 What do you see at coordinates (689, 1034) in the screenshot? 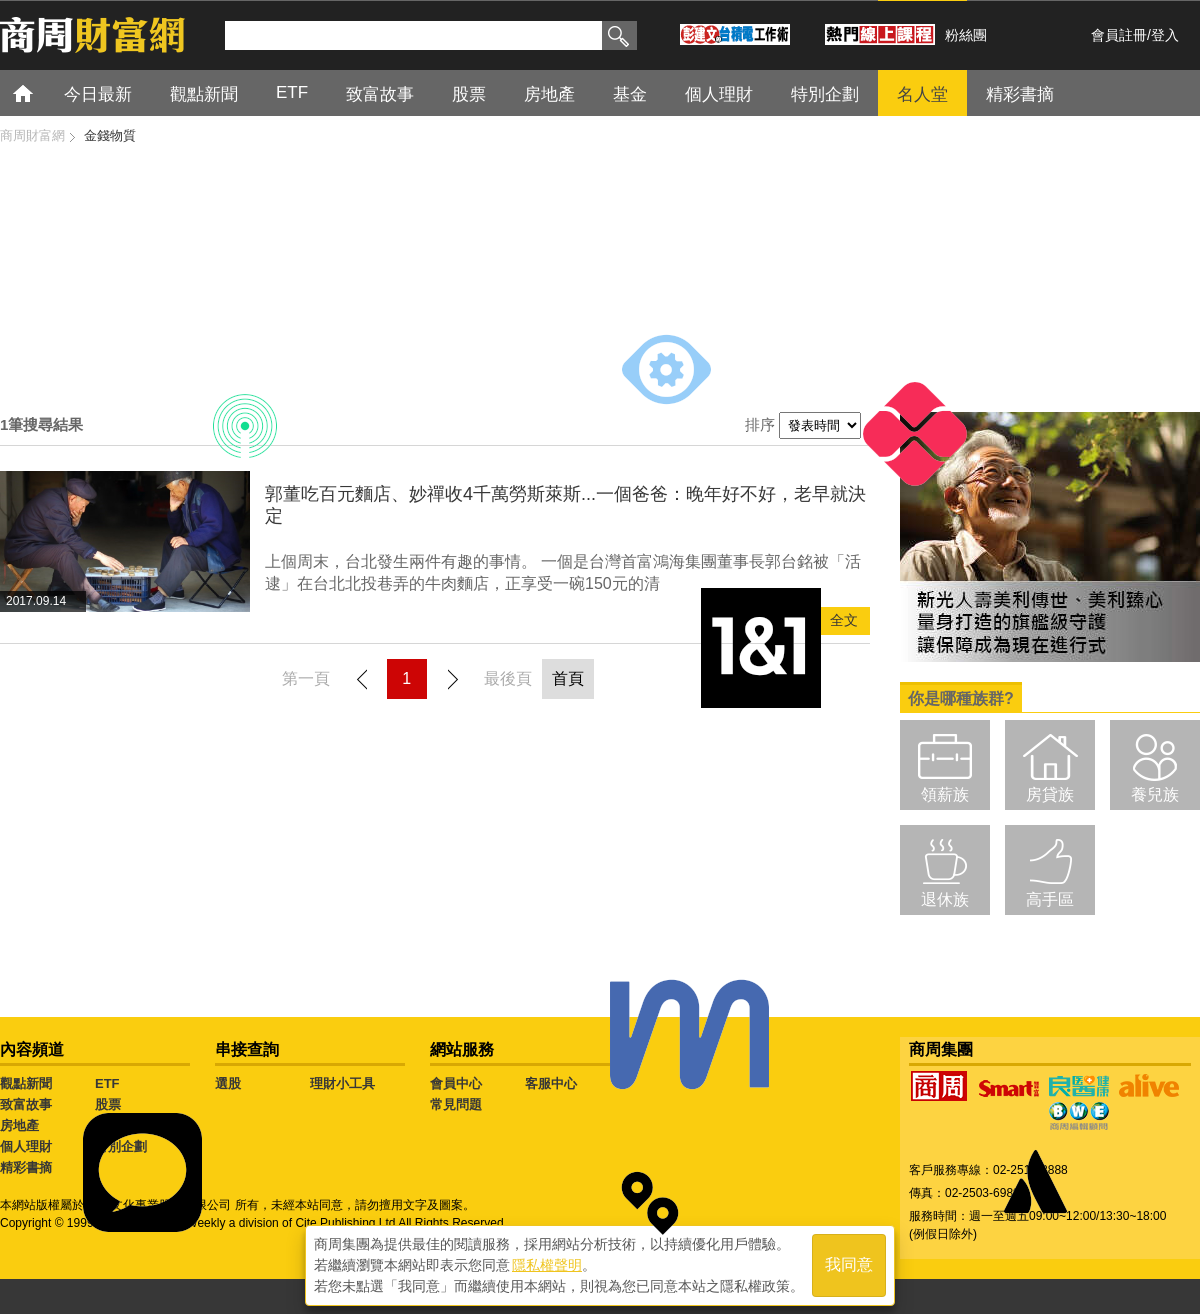
I see `open the Mezmo app` at bounding box center [689, 1034].